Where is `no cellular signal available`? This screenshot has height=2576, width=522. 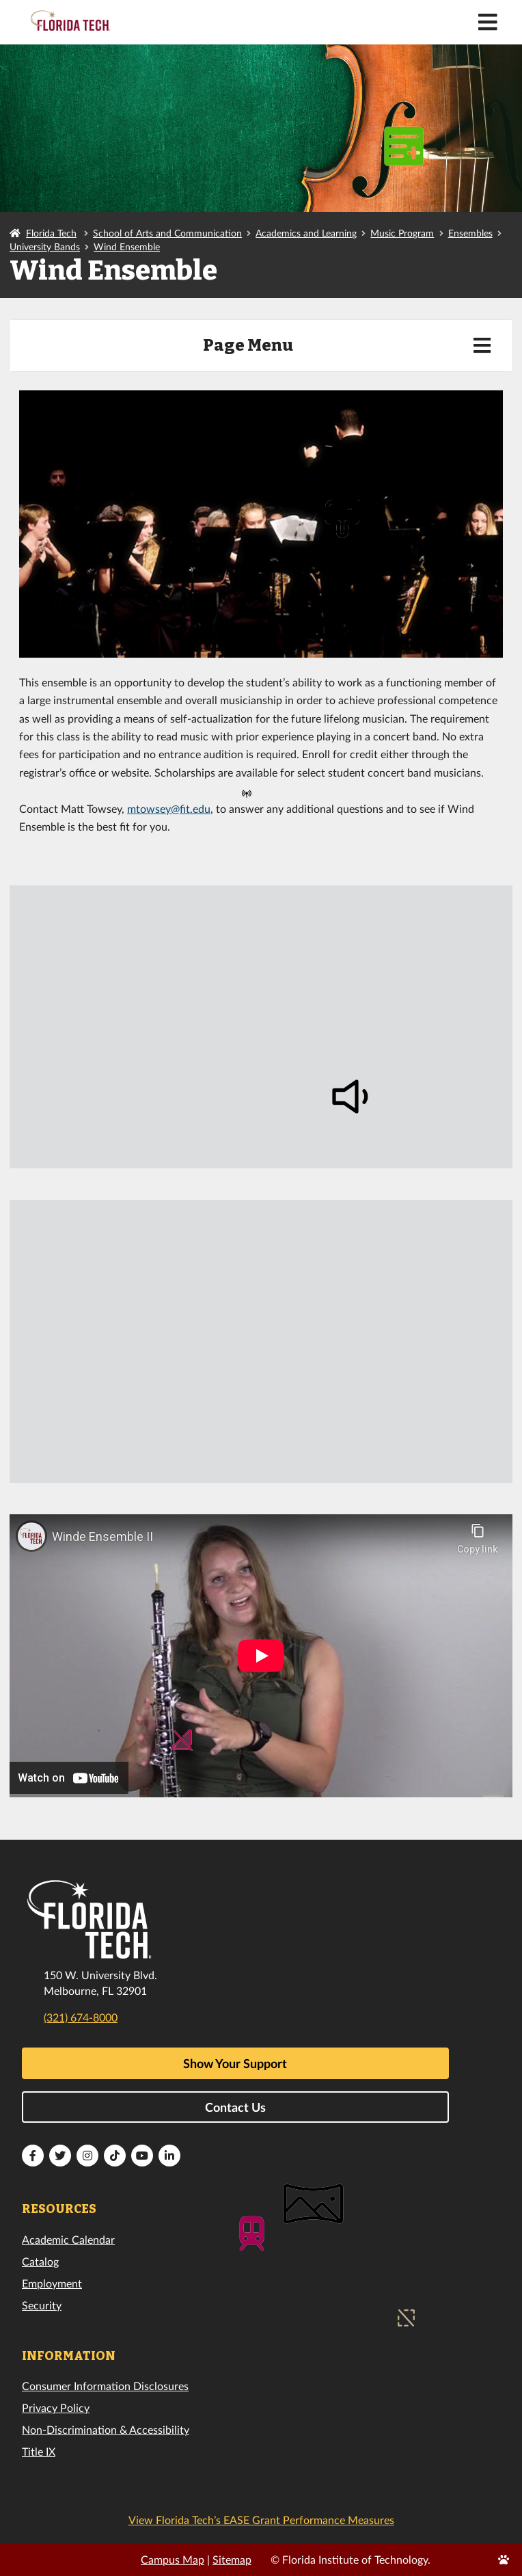 no cellular signal available is located at coordinates (183, 1741).